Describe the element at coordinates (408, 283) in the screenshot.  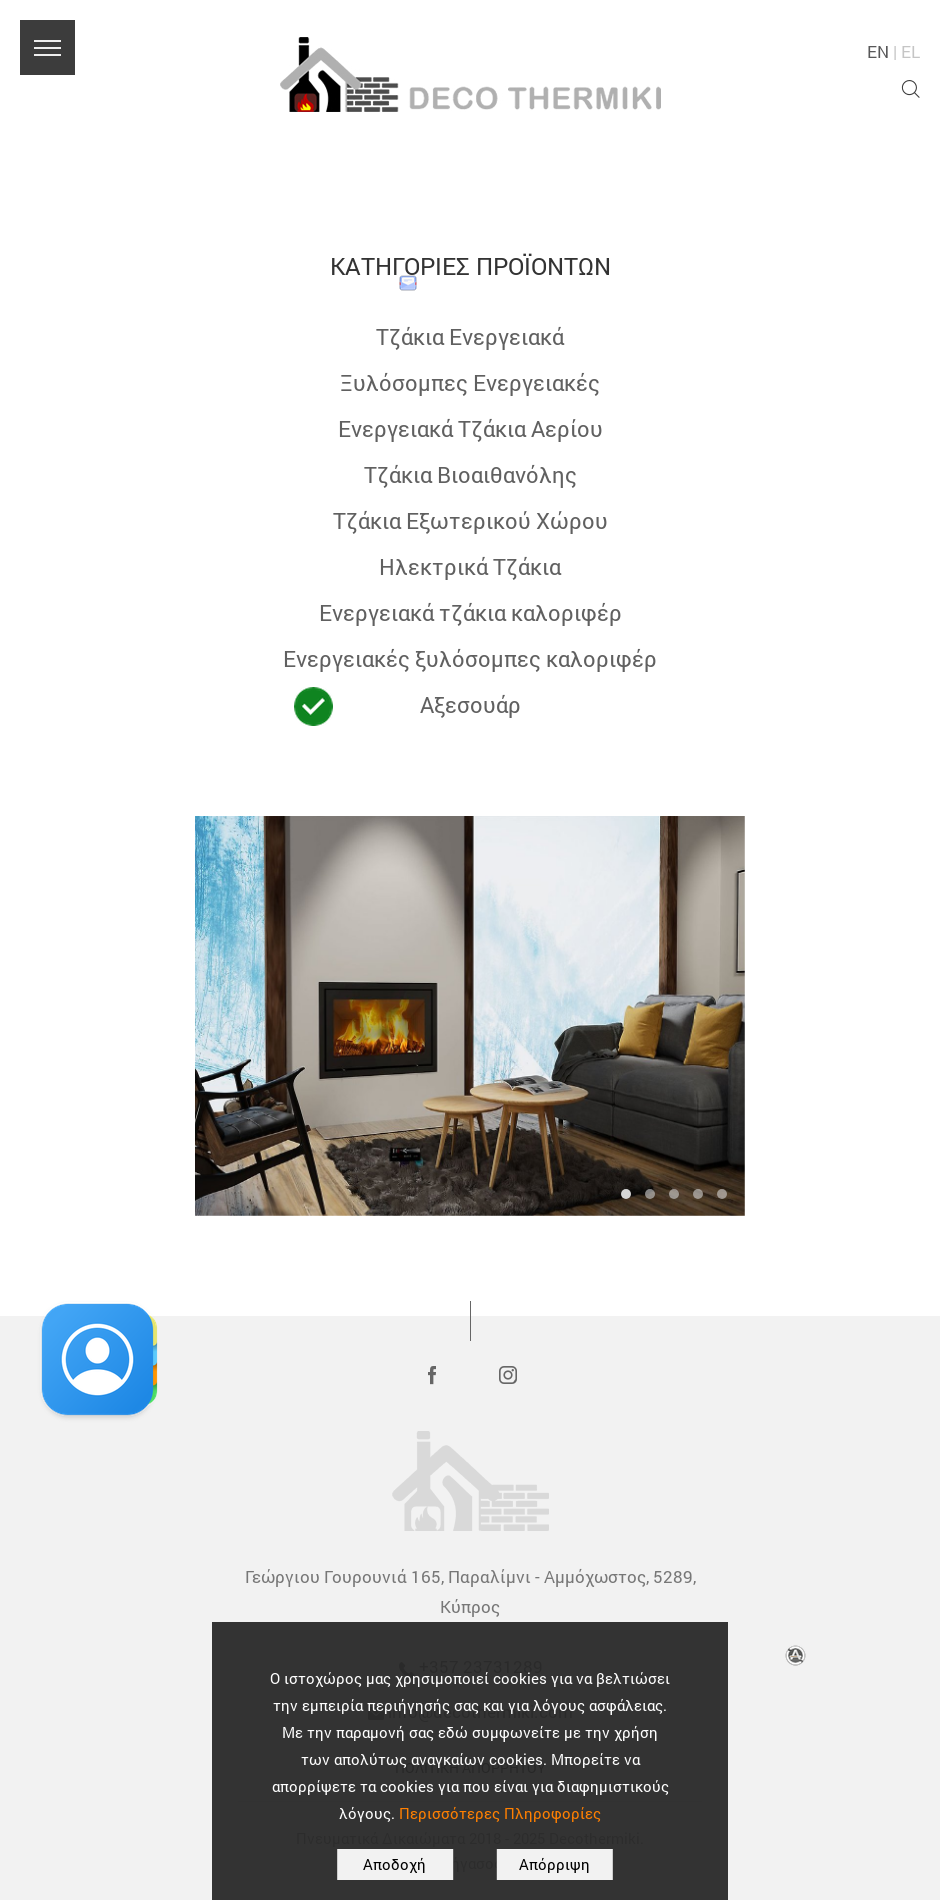
I see `open evolution email client` at that location.